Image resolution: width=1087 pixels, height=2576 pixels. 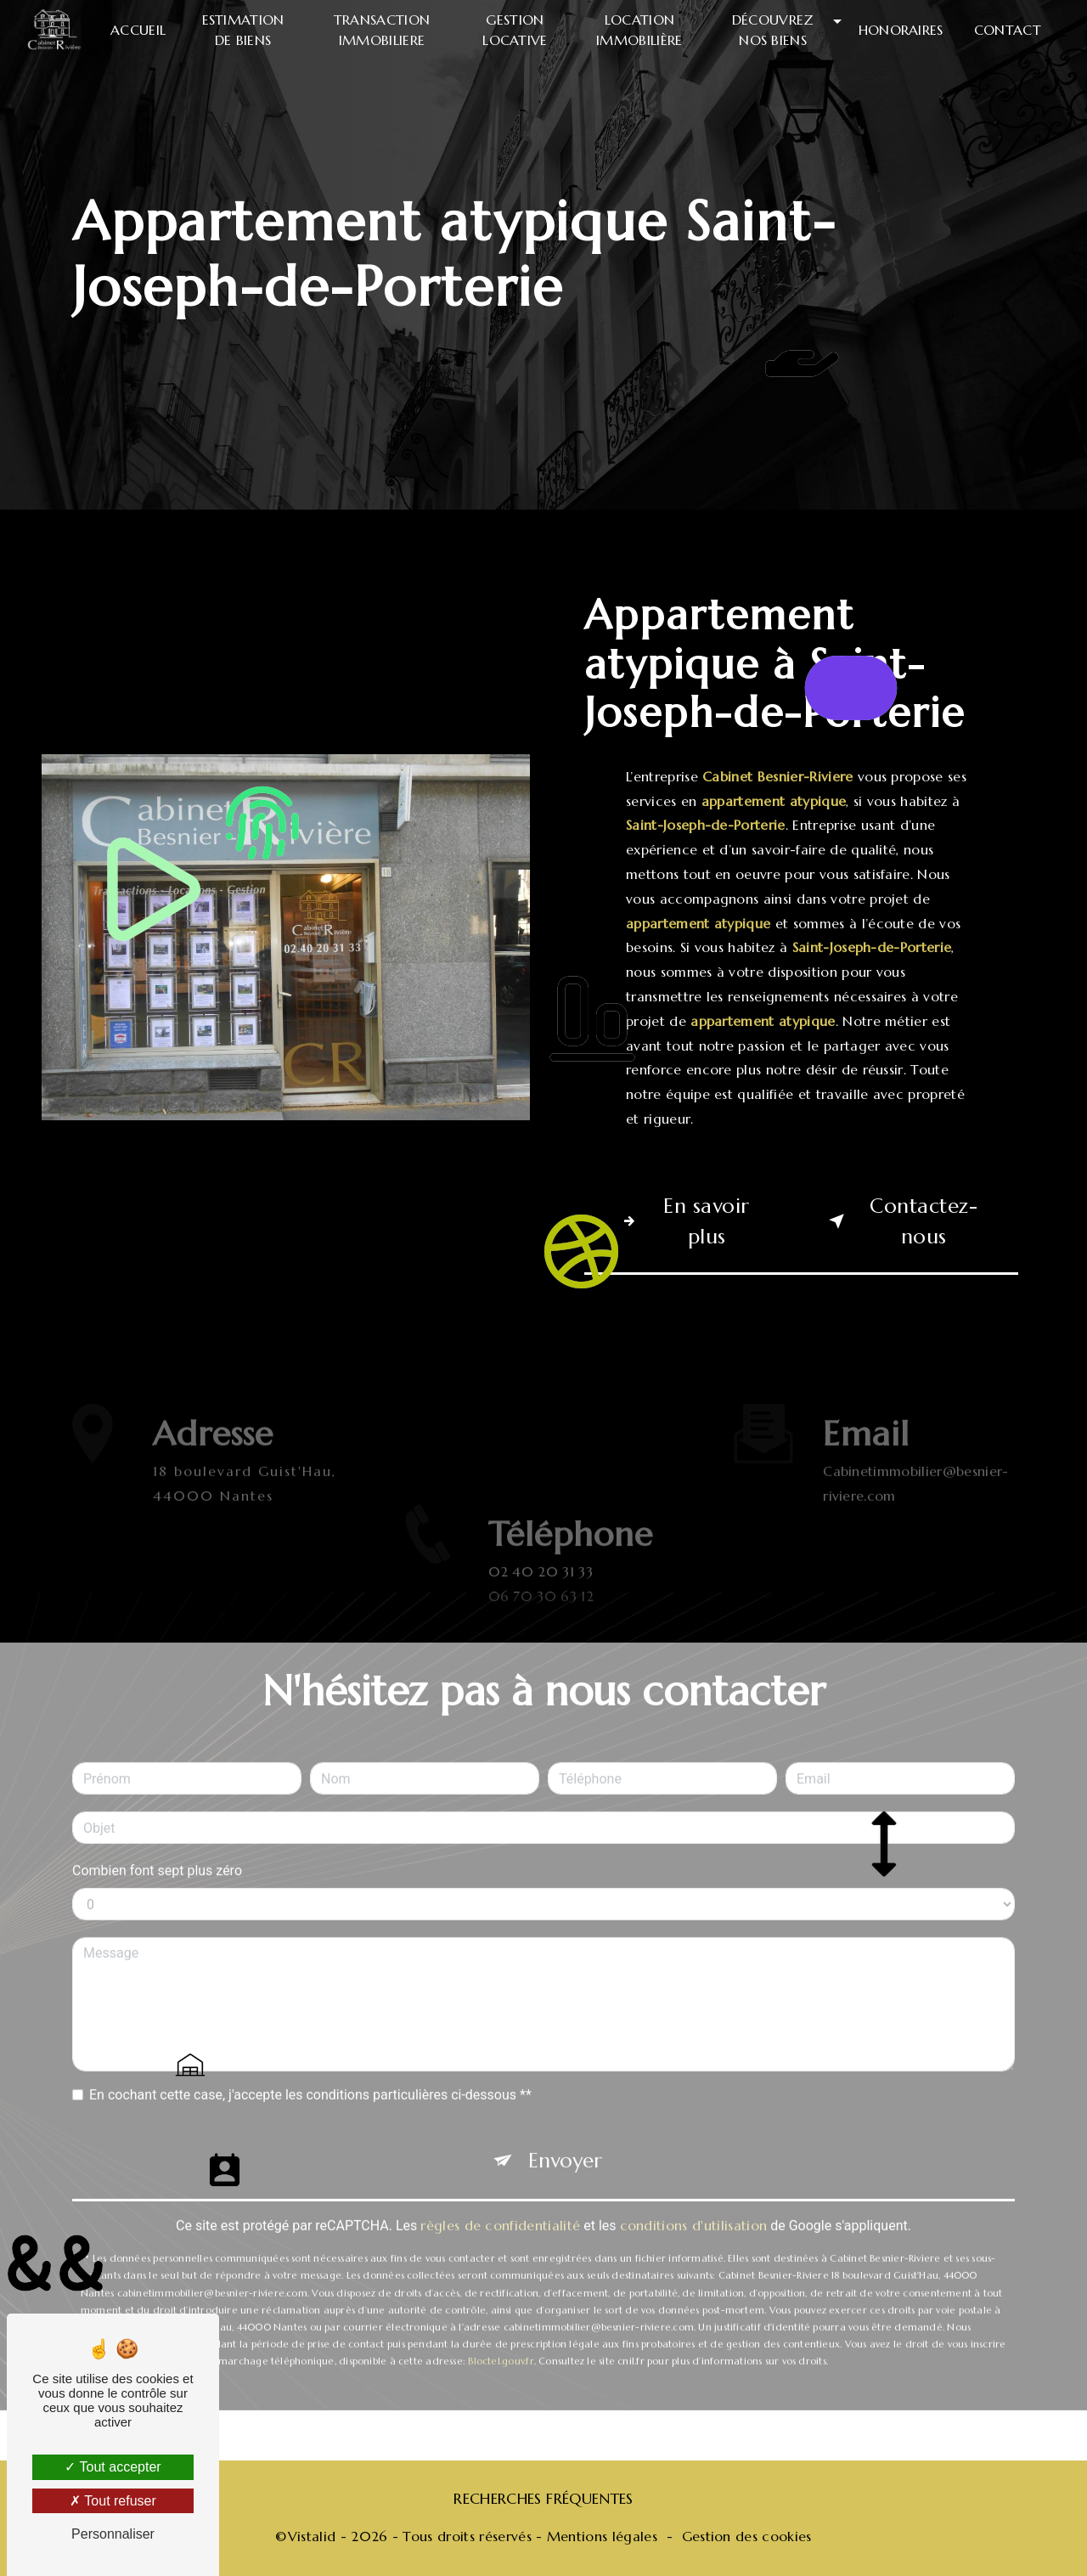 What do you see at coordinates (149, 889) in the screenshot?
I see `play media or start playback` at bounding box center [149, 889].